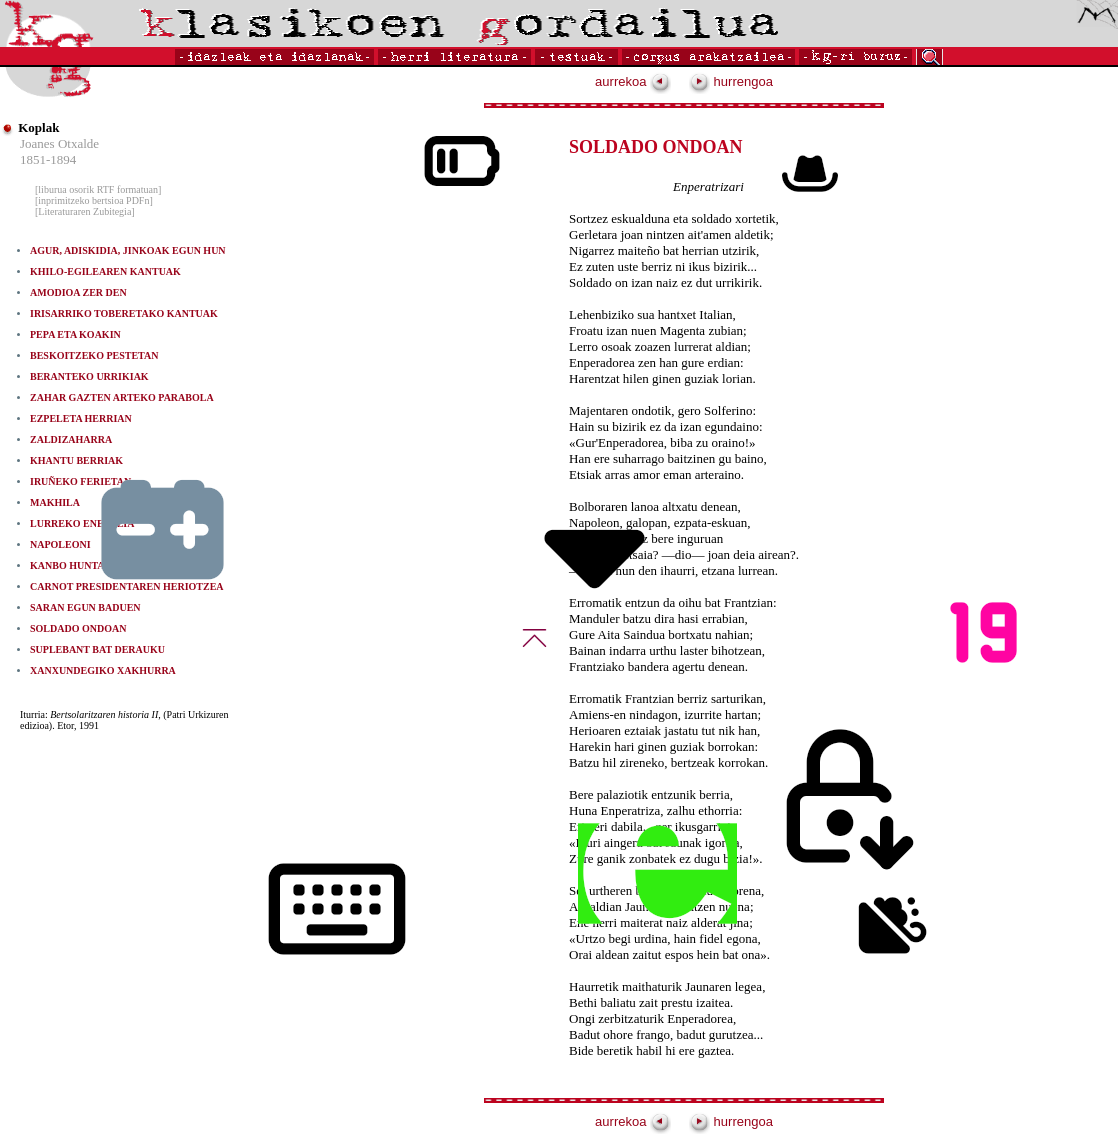  What do you see at coordinates (892, 923) in the screenshot?
I see `indicates avalanche warning or hazard` at bounding box center [892, 923].